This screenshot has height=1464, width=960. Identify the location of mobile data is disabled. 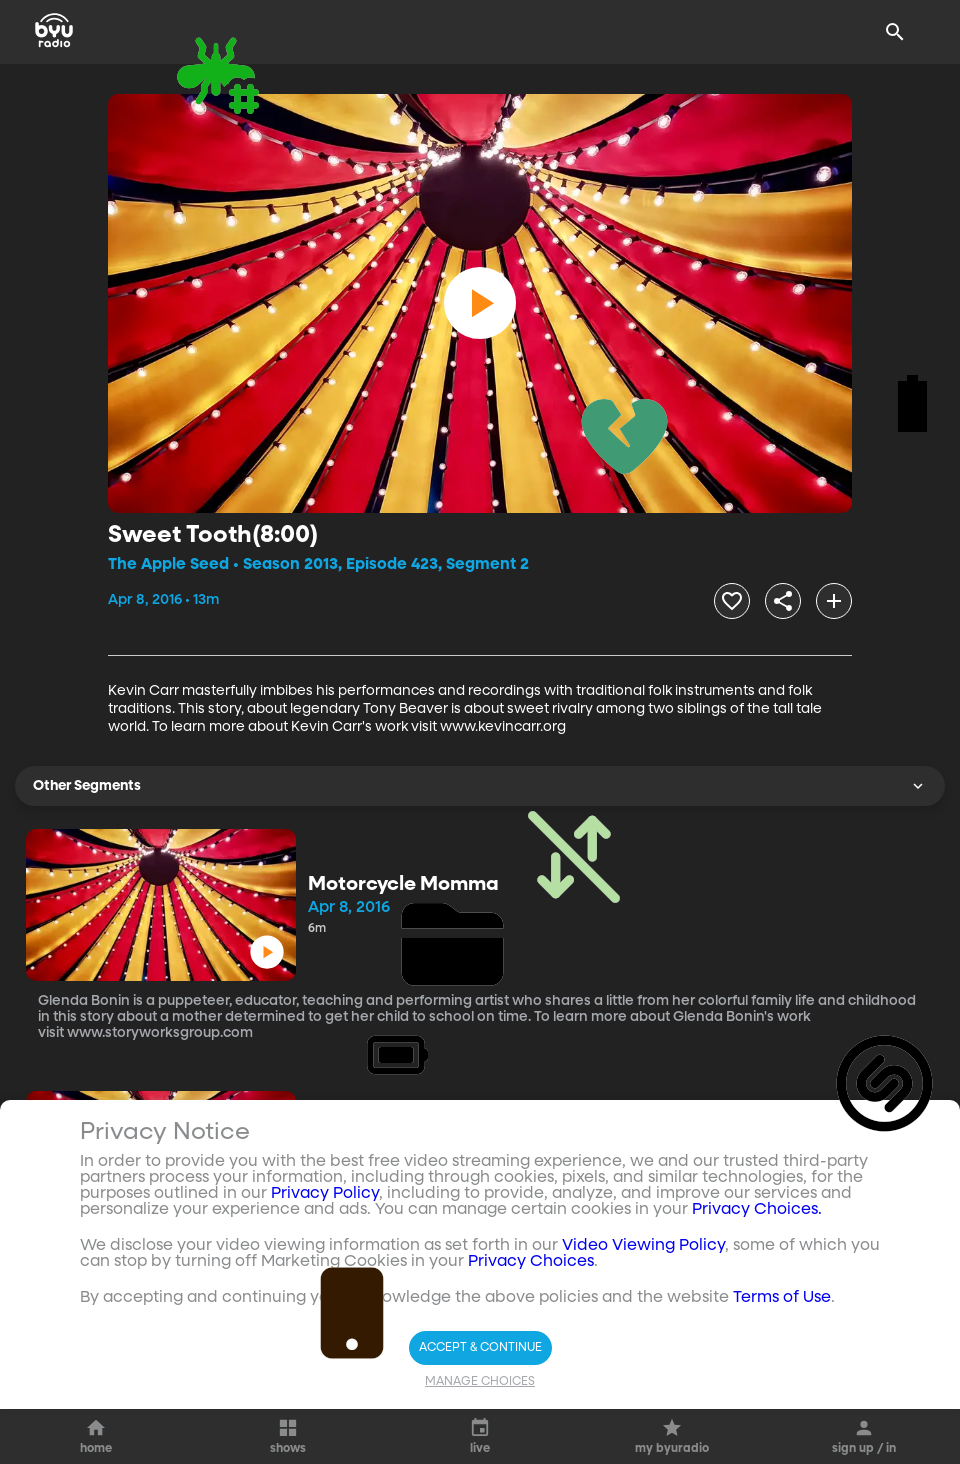
(574, 857).